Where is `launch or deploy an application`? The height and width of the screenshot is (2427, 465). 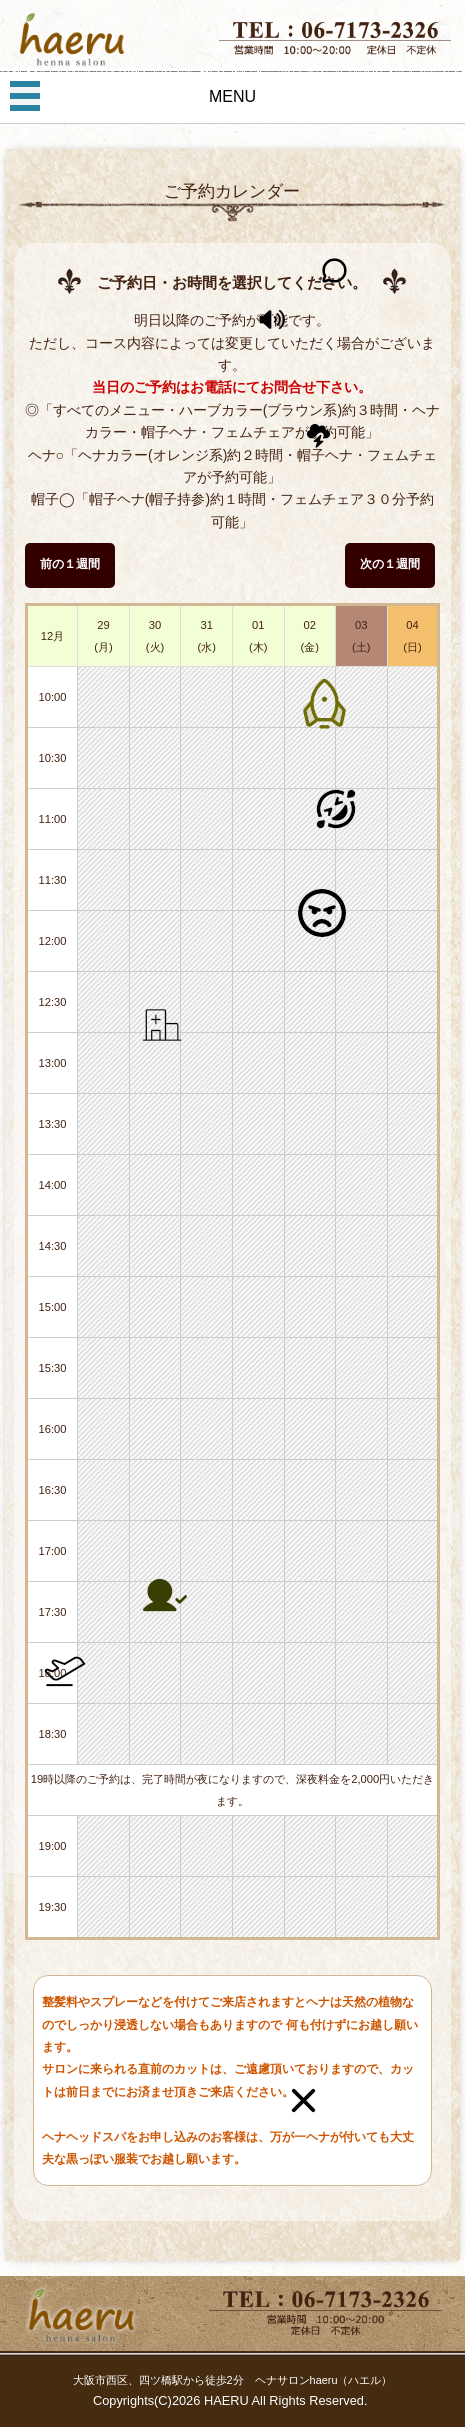
launch or deploy an application is located at coordinates (324, 705).